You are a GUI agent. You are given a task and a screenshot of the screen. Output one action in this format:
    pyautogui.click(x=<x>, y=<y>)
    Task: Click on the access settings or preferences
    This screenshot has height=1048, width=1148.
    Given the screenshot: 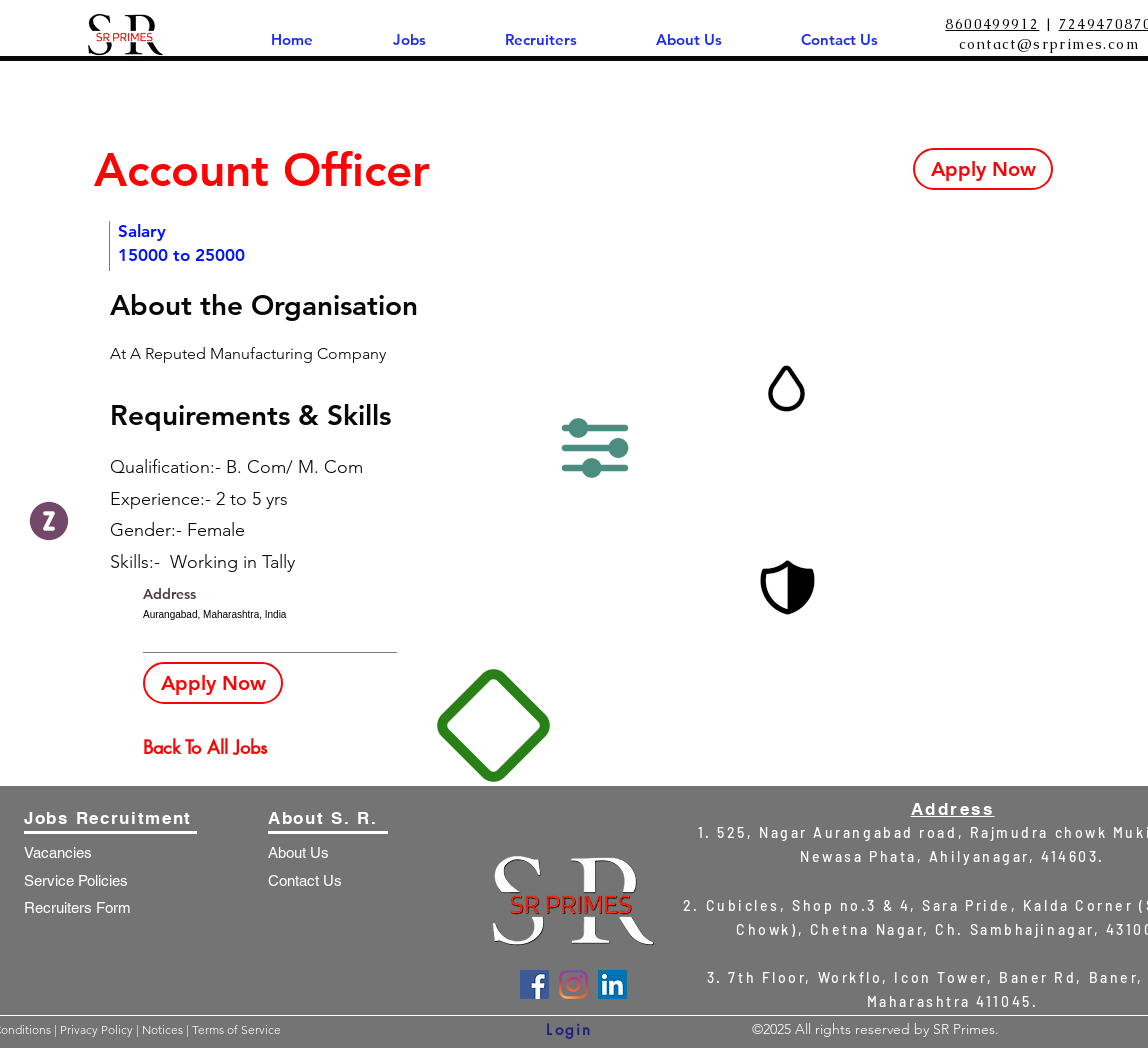 What is the action you would take?
    pyautogui.click(x=595, y=448)
    